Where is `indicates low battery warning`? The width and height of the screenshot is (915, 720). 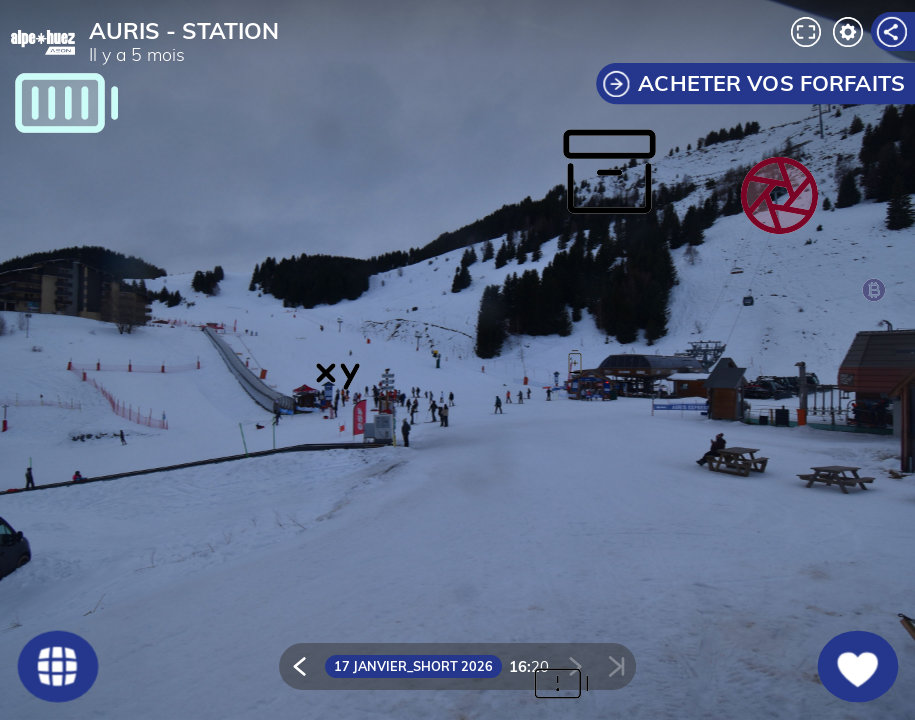
indicates low battery warning is located at coordinates (560, 683).